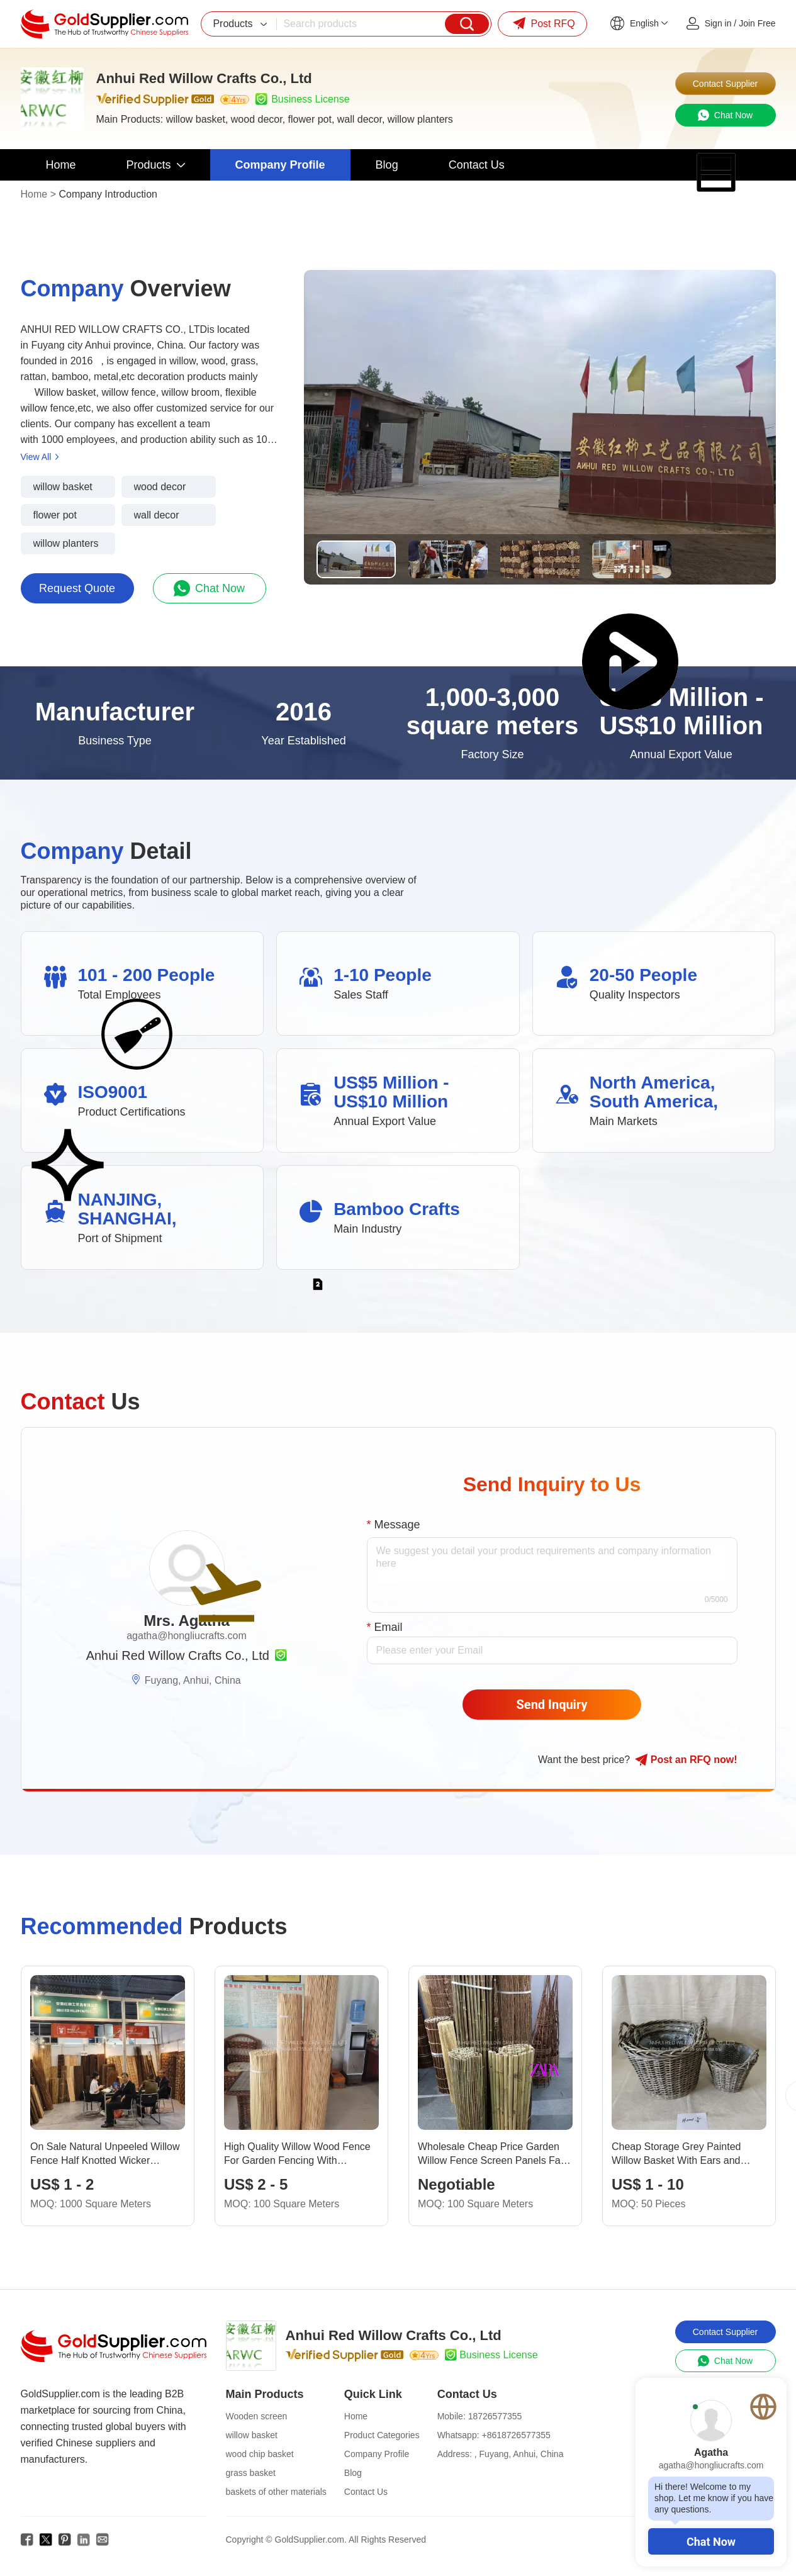 The width and height of the screenshot is (796, 2576). What do you see at coordinates (137, 1034) in the screenshot?
I see `Scrapy web scraping framework logo` at bounding box center [137, 1034].